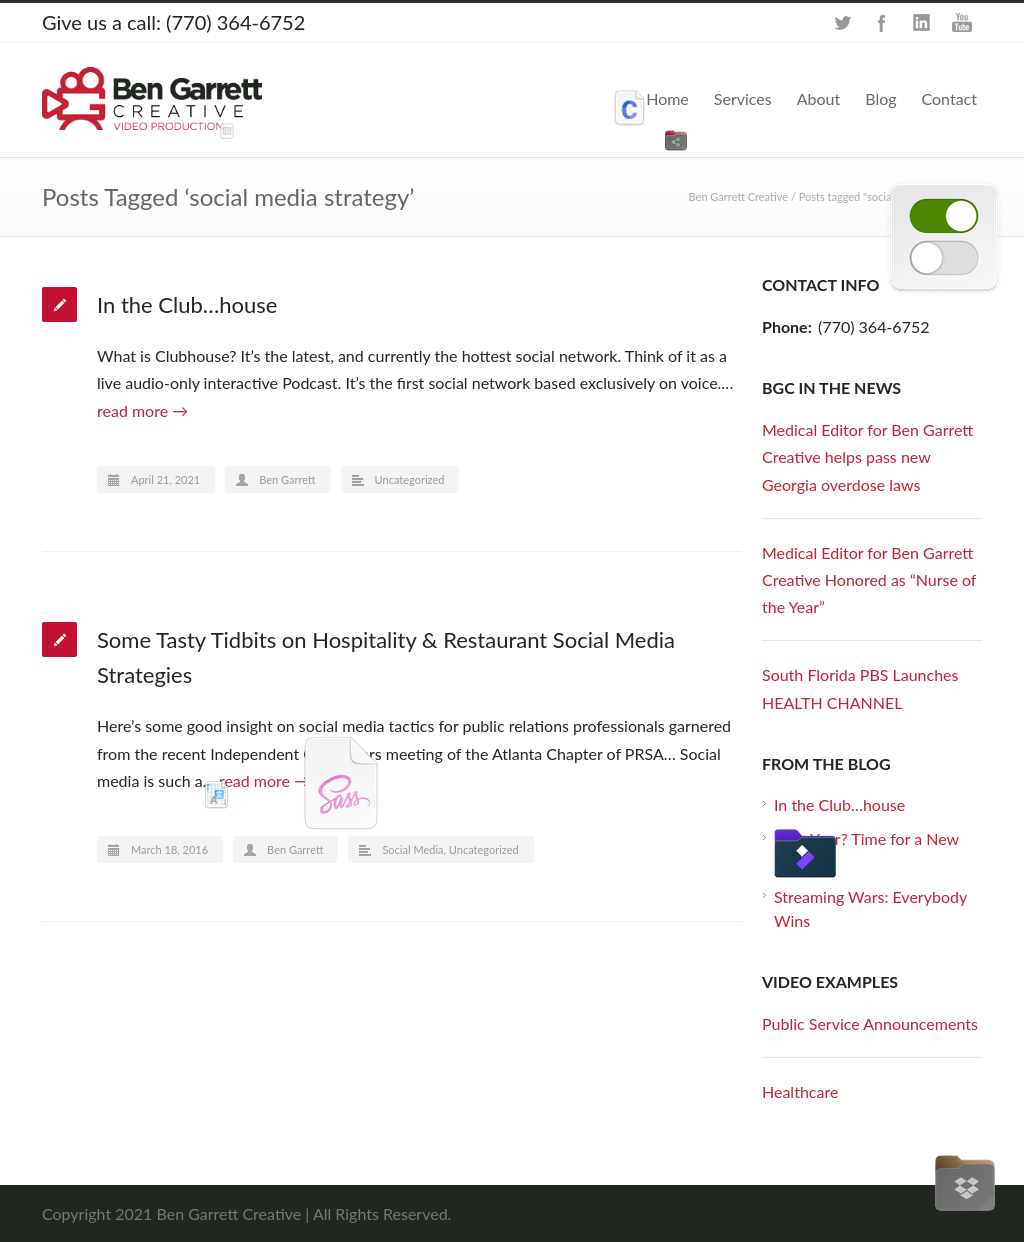 This screenshot has width=1024, height=1242. Describe the element at coordinates (676, 140) in the screenshot. I see `open your public shared folder` at that location.